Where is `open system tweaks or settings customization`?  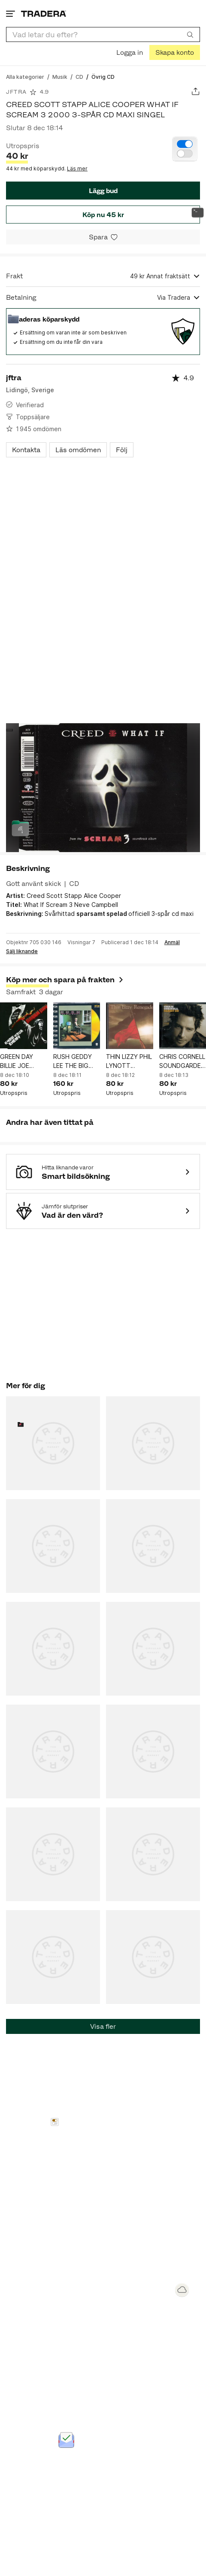 open system tweaks or settings customization is located at coordinates (185, 149).